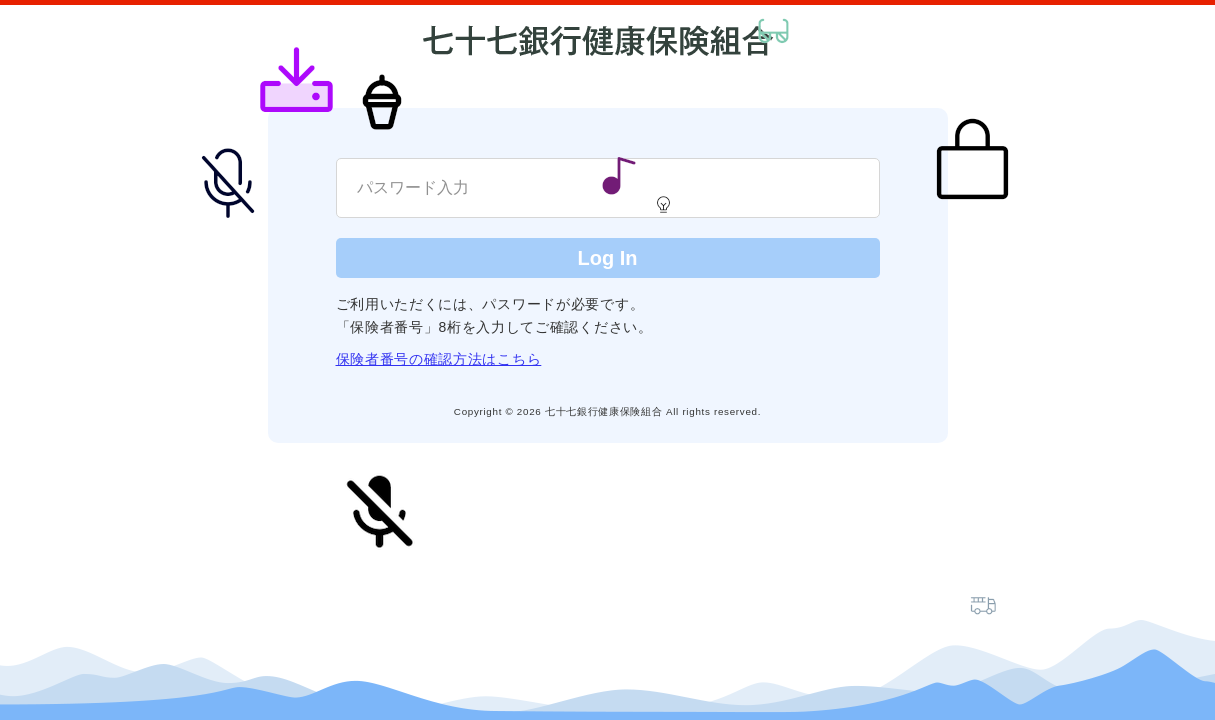 The width and height of the screenshot is (1215, 720). What do you see at coordinates (382, 102) in the screenshot?
I see `browse smoothie or milkshake options` at bounding box center [382, 102].